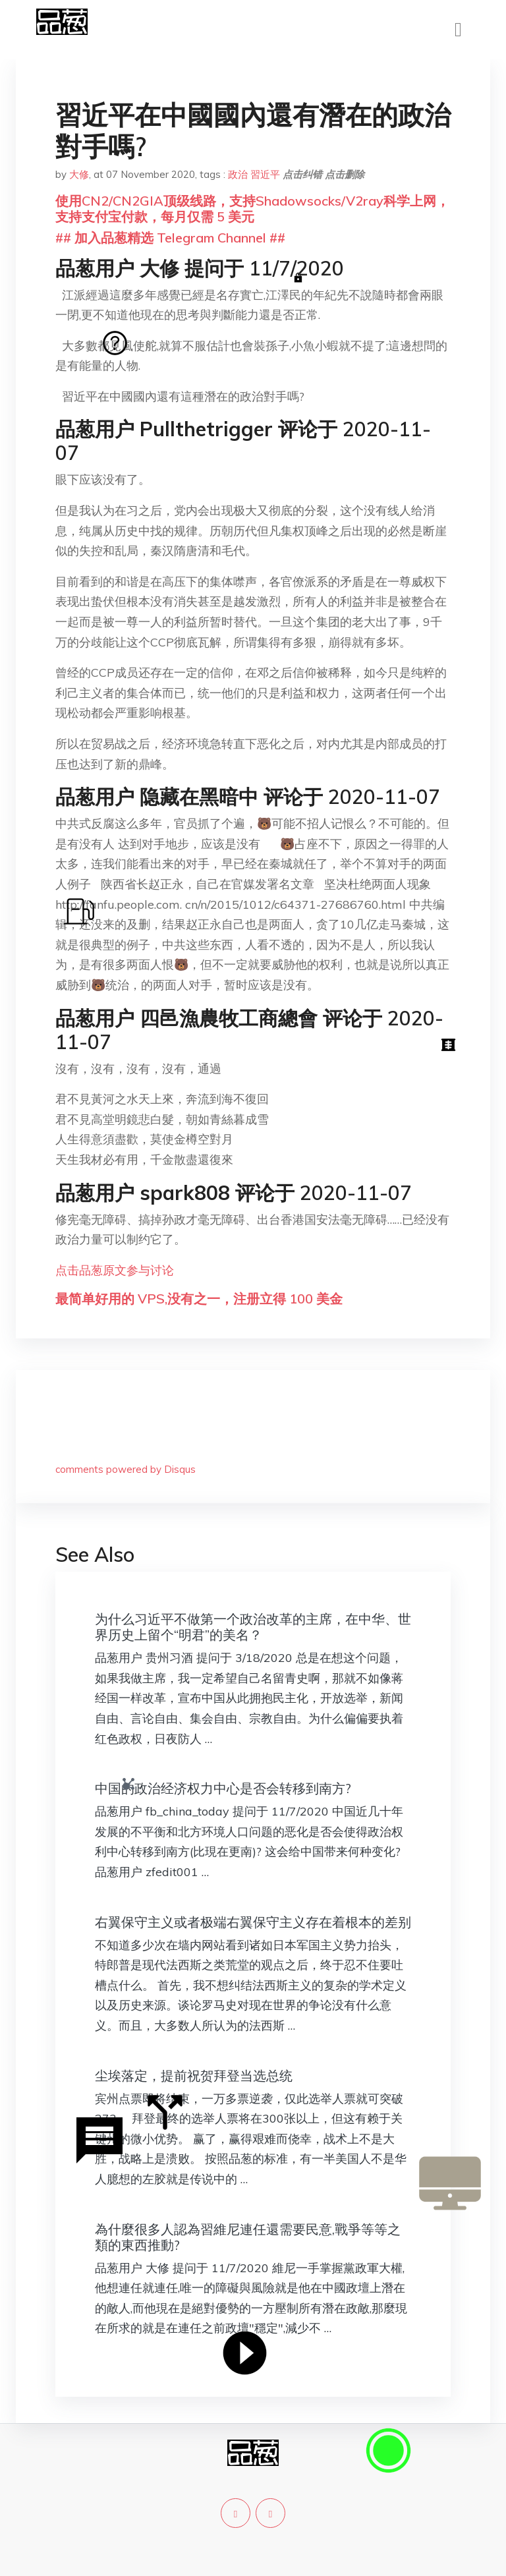 The height and width of the screenshot is (2576, 506). Describe the element at coordinates (450, 2183) in the screenshot. I see `switch to desktop view` at that location.